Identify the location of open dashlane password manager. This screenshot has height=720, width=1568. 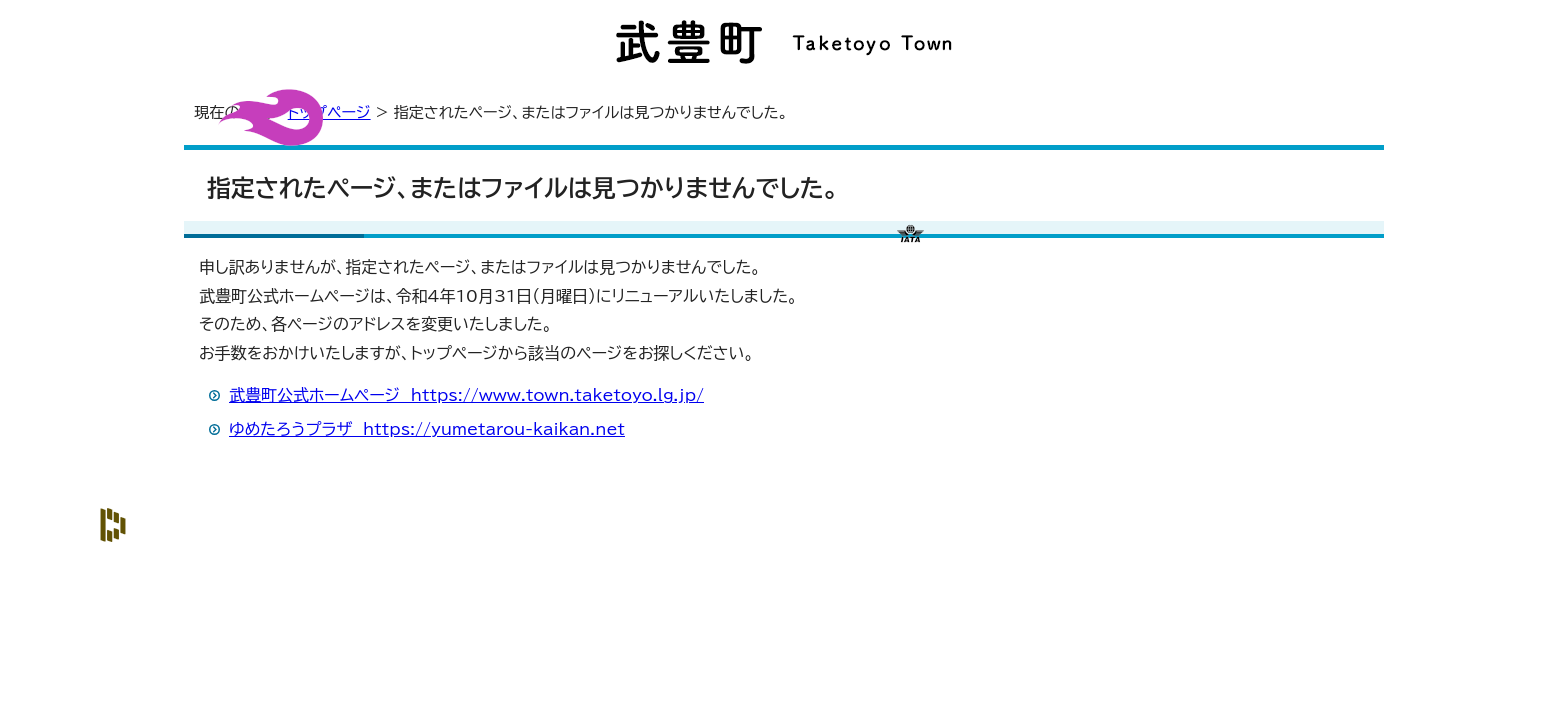
(113, 525).